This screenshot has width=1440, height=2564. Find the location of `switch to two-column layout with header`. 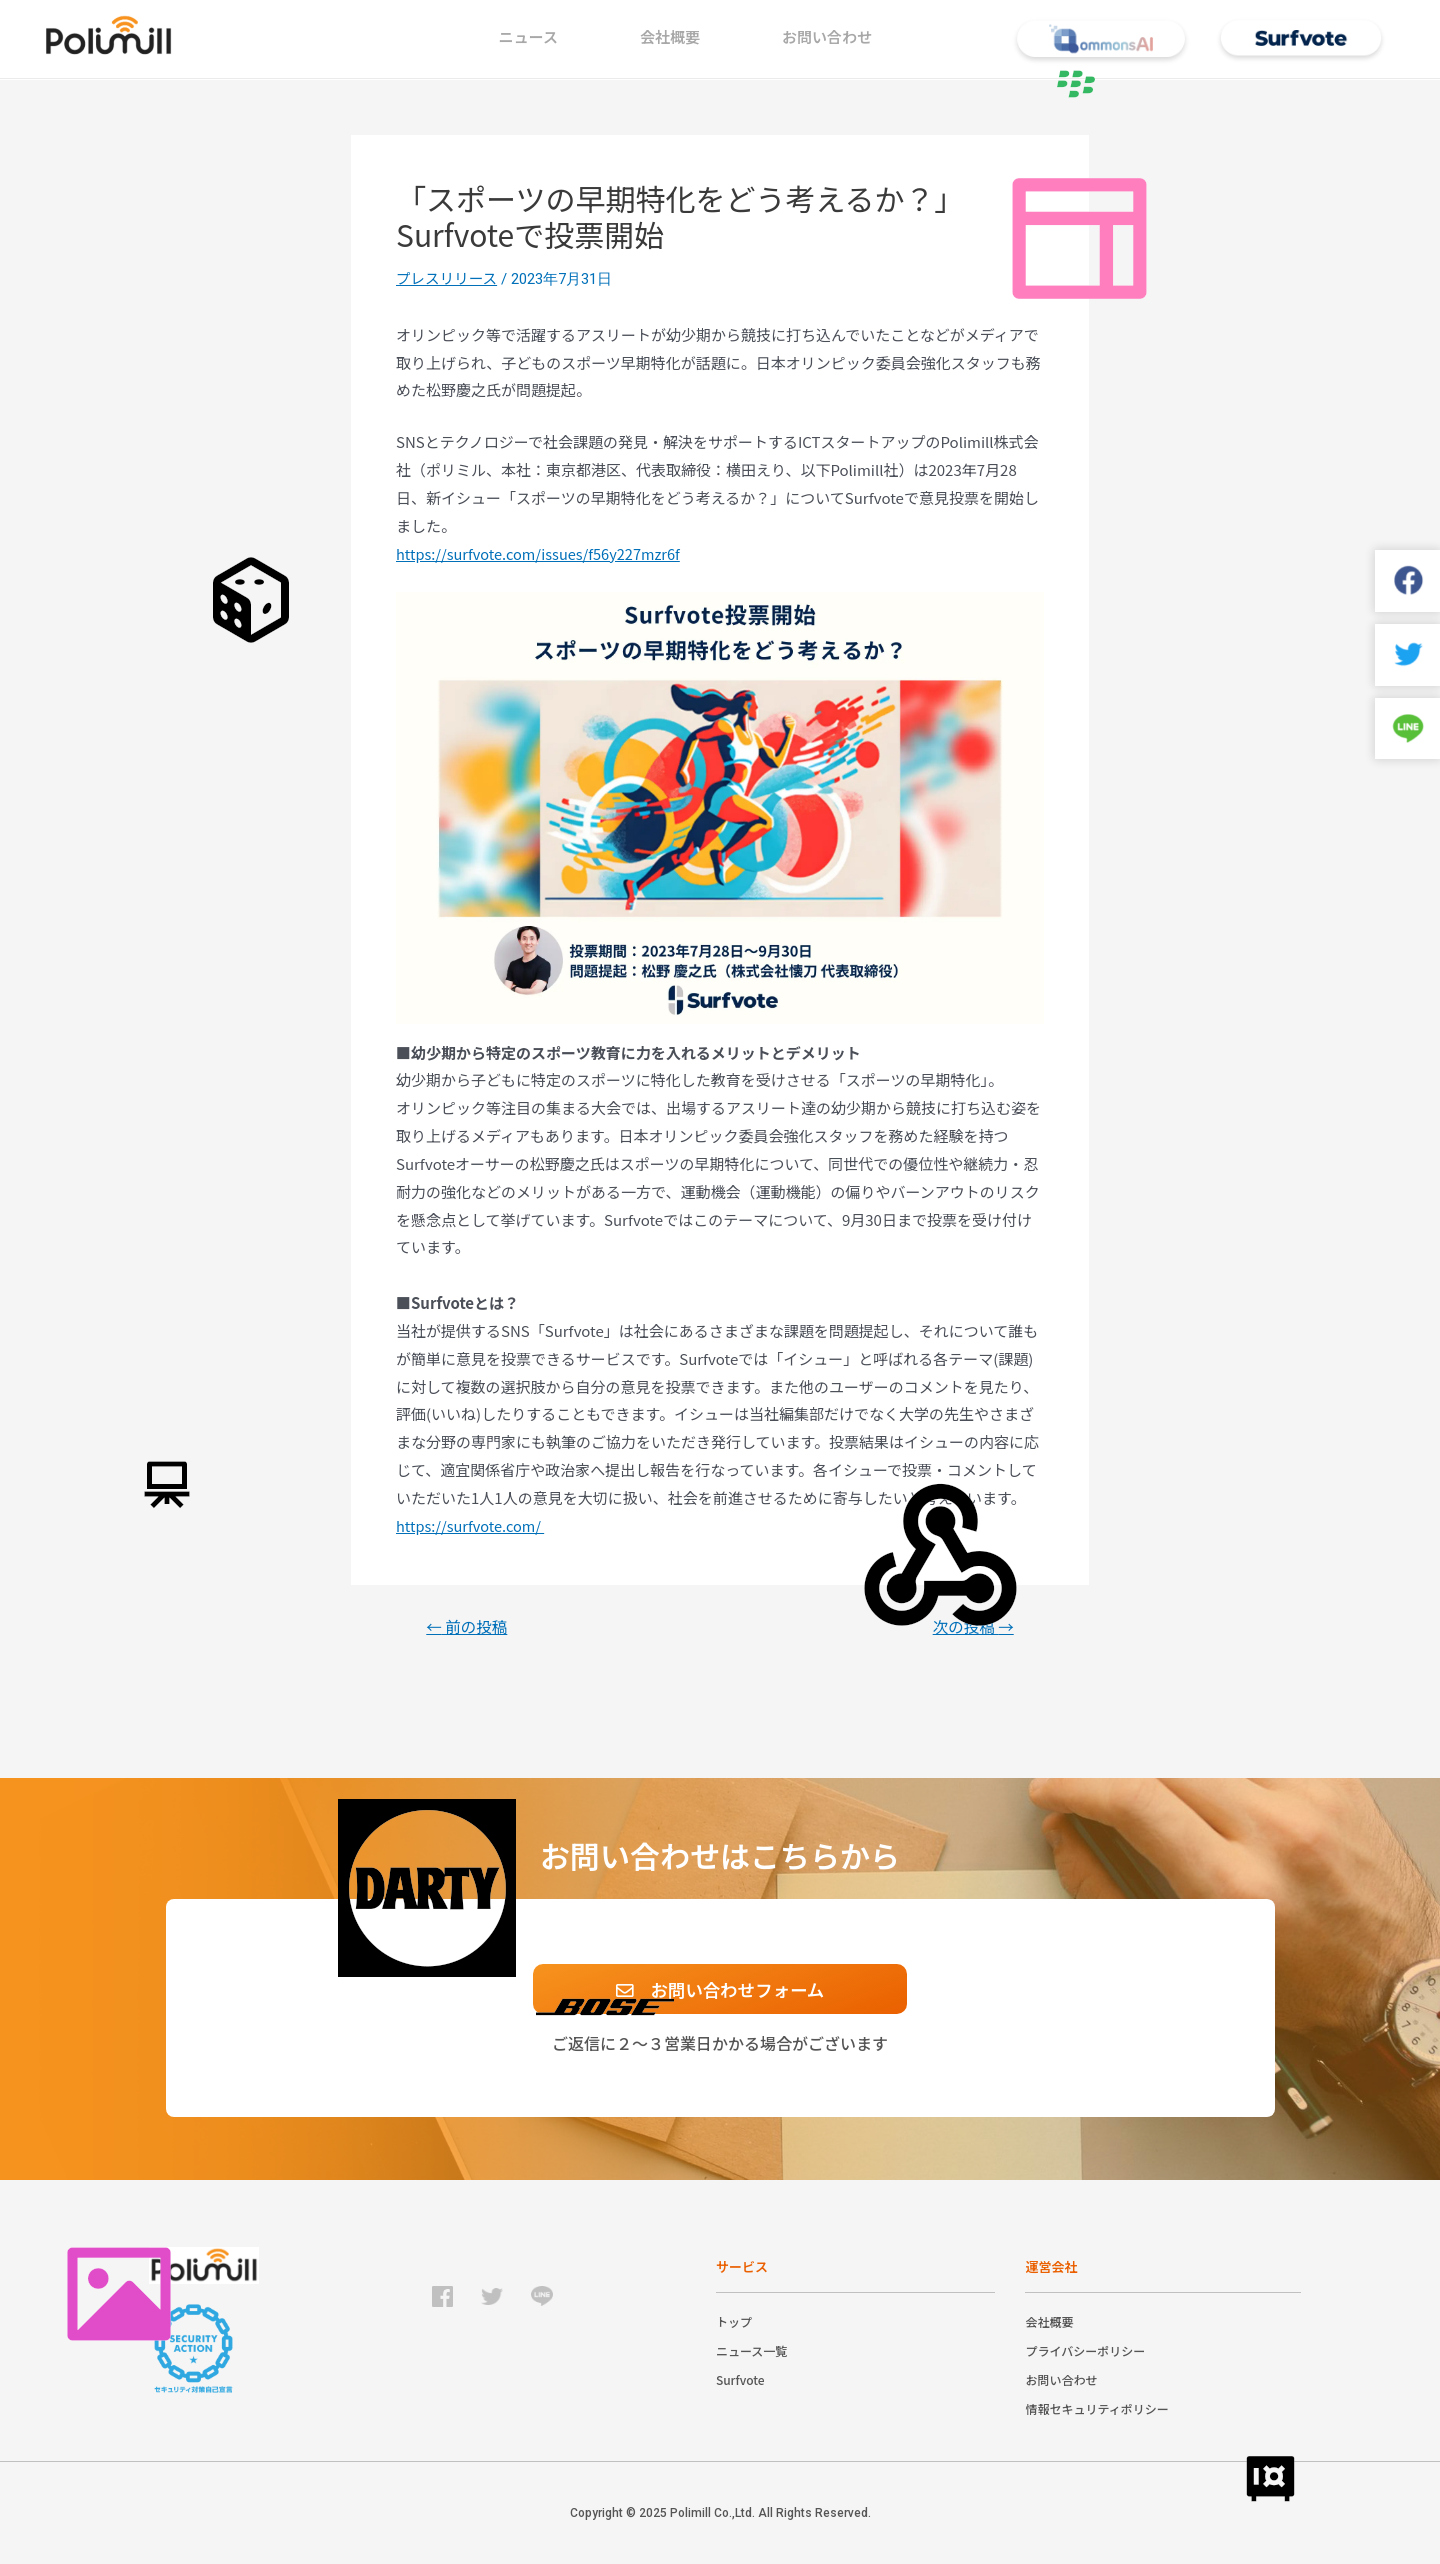

switch to two-column layout with header is located at coordinates (1079, 238).